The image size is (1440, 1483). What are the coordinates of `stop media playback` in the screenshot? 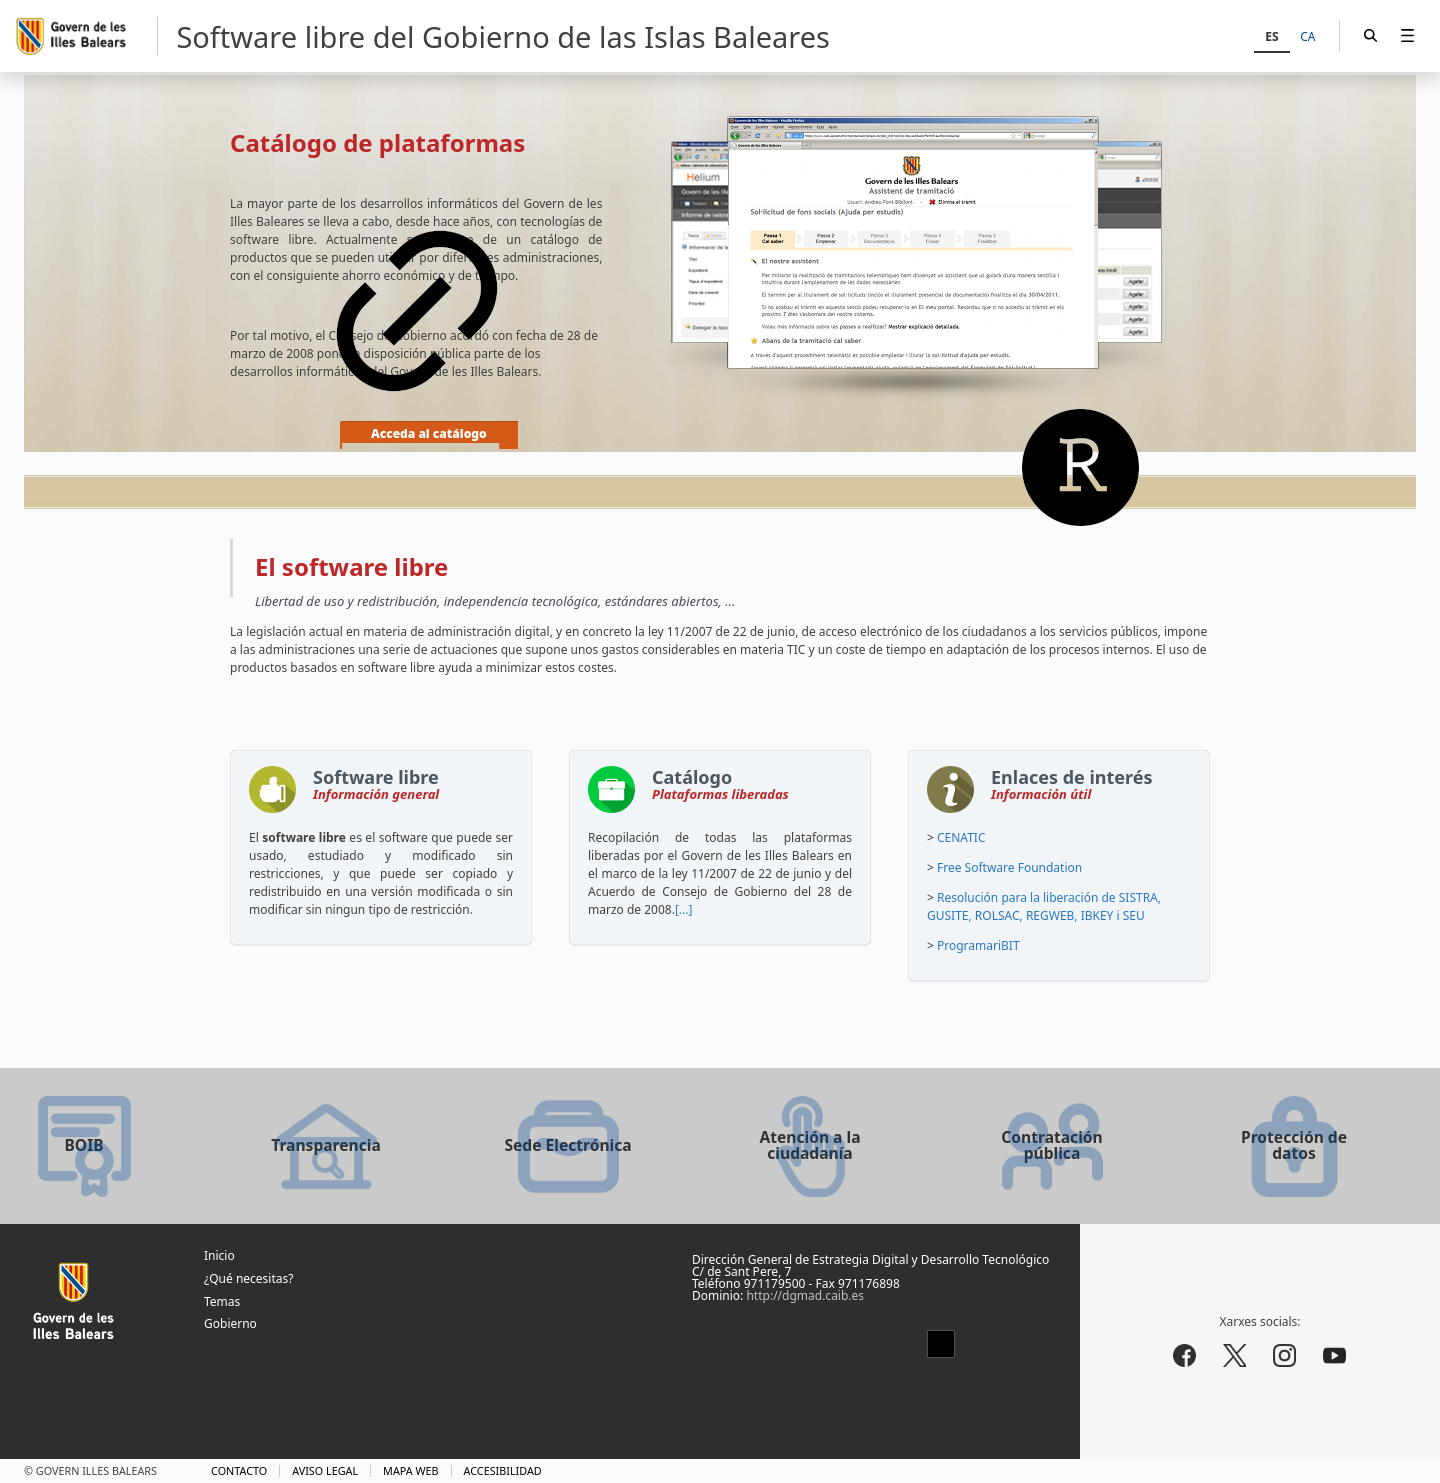 It's located at (941, 1344).